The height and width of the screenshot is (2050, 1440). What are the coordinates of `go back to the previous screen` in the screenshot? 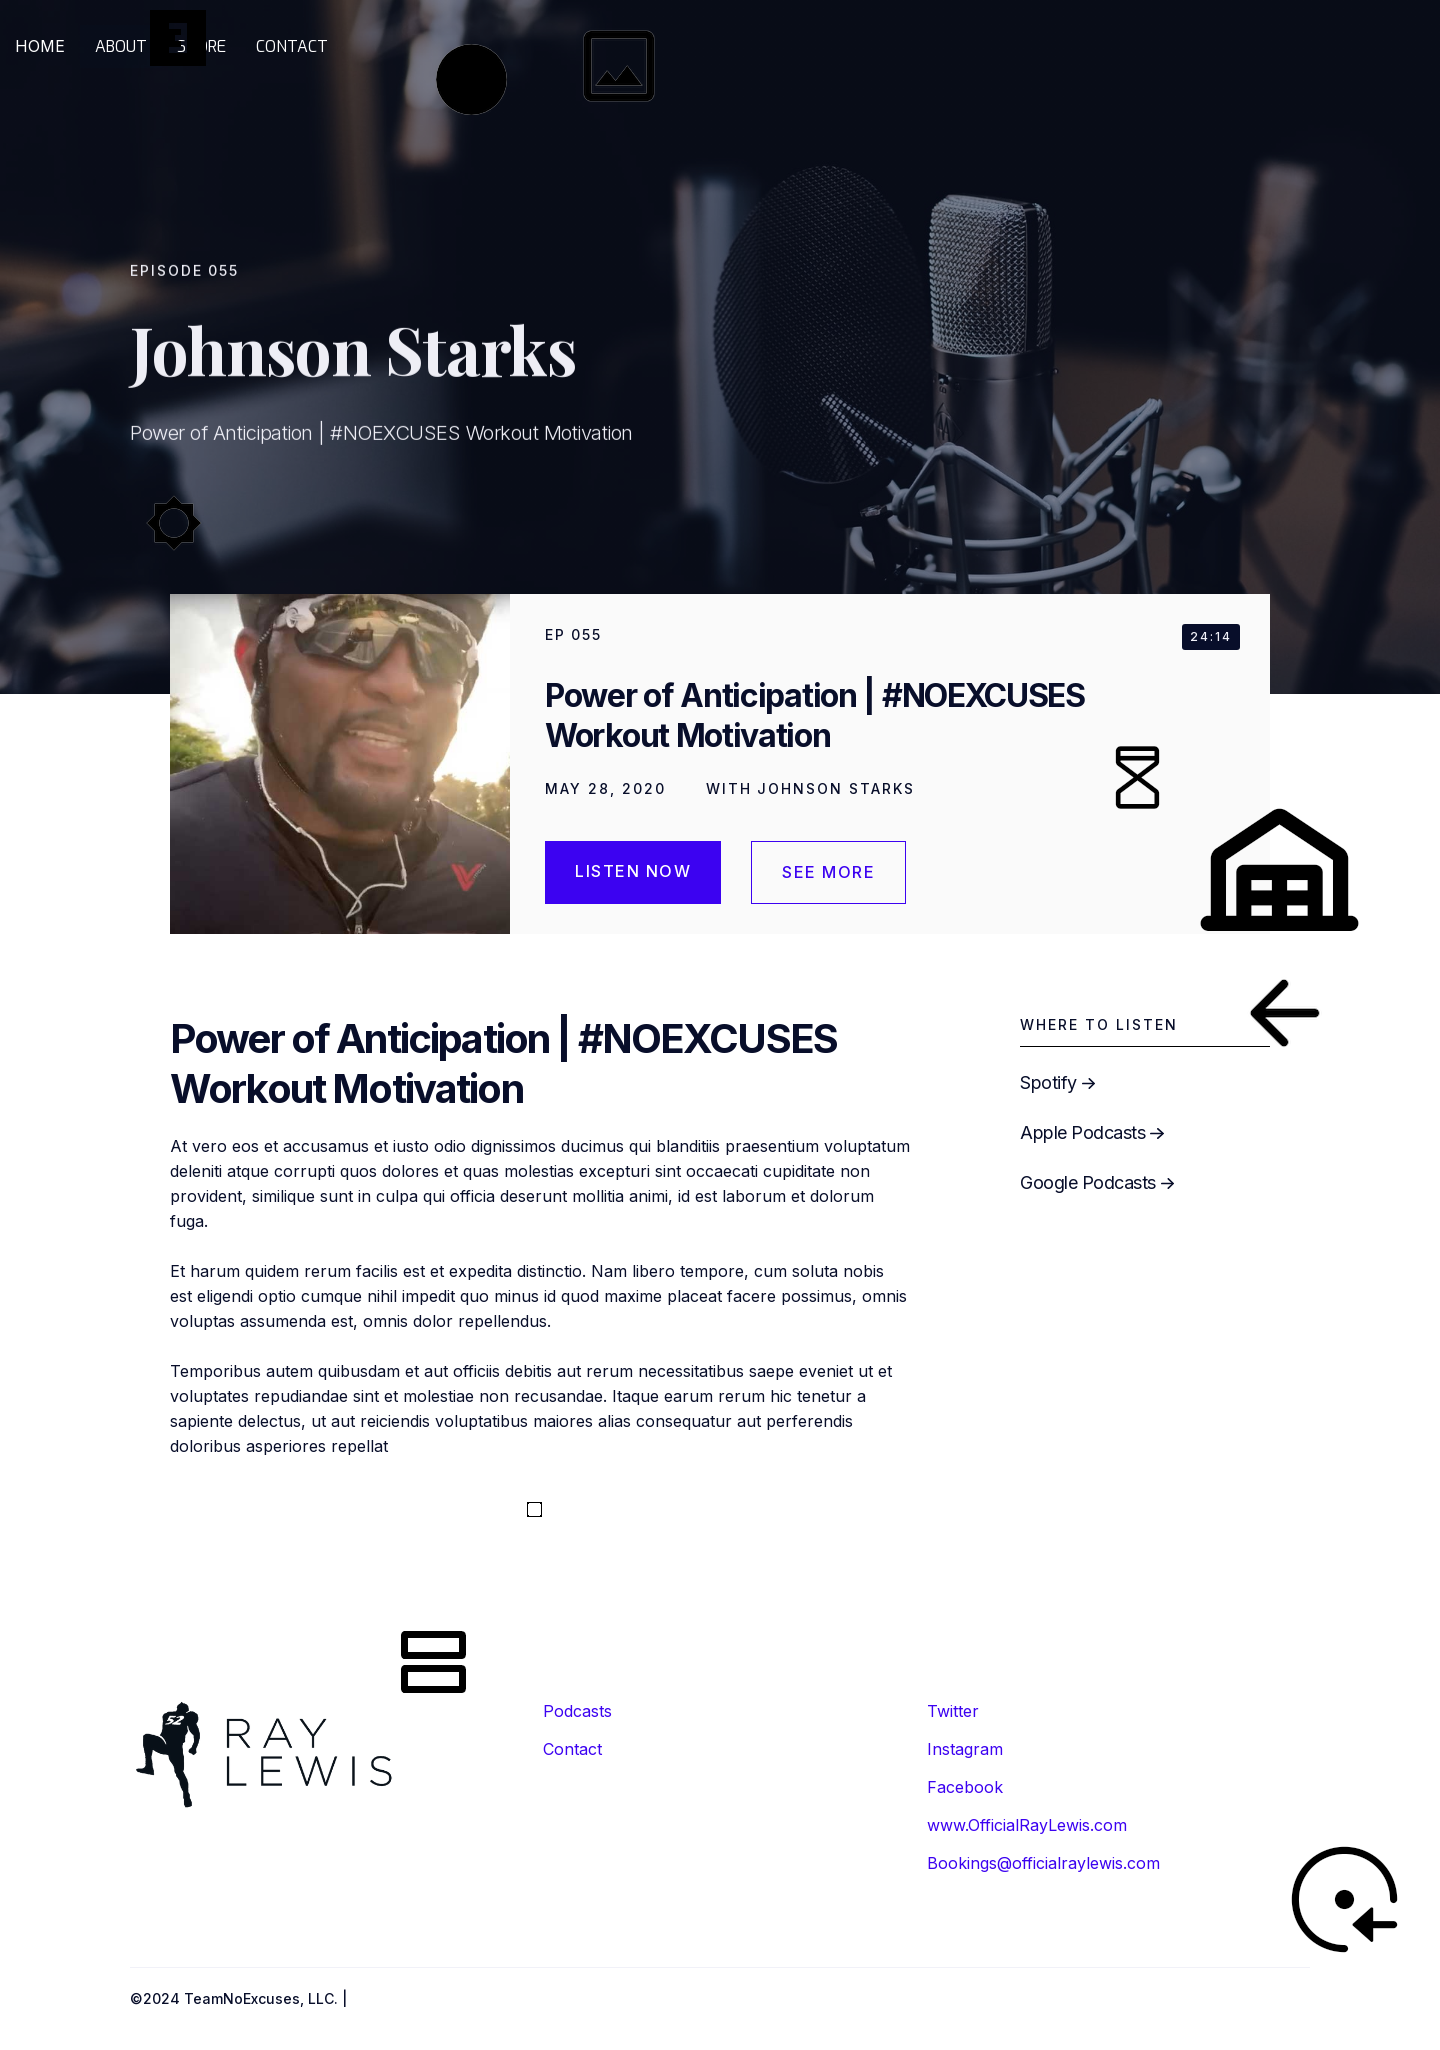 It's located at (1284, 1013).